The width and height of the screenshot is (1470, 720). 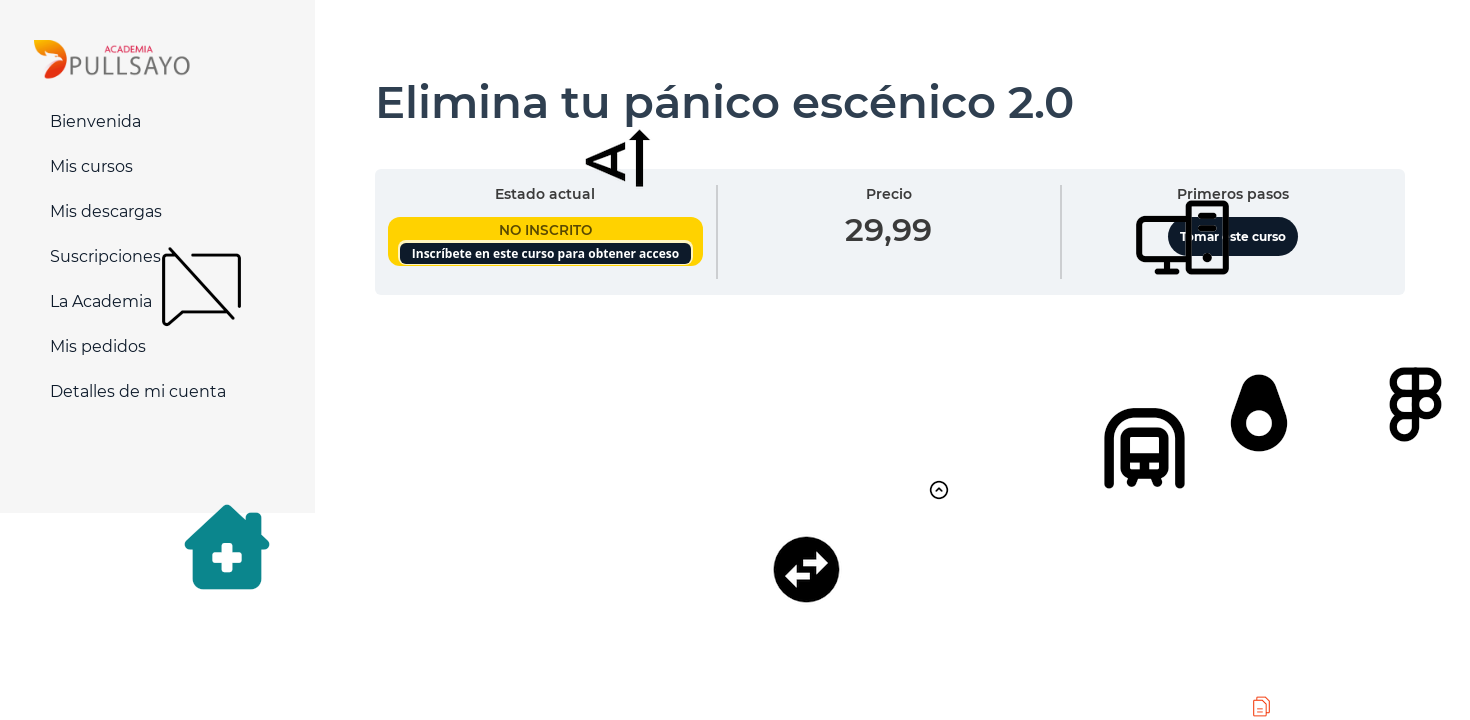 What do you see at coordinates (1415, 404) in the screenshot?
I see `open figma design file` at bounding box center [1415, 404].